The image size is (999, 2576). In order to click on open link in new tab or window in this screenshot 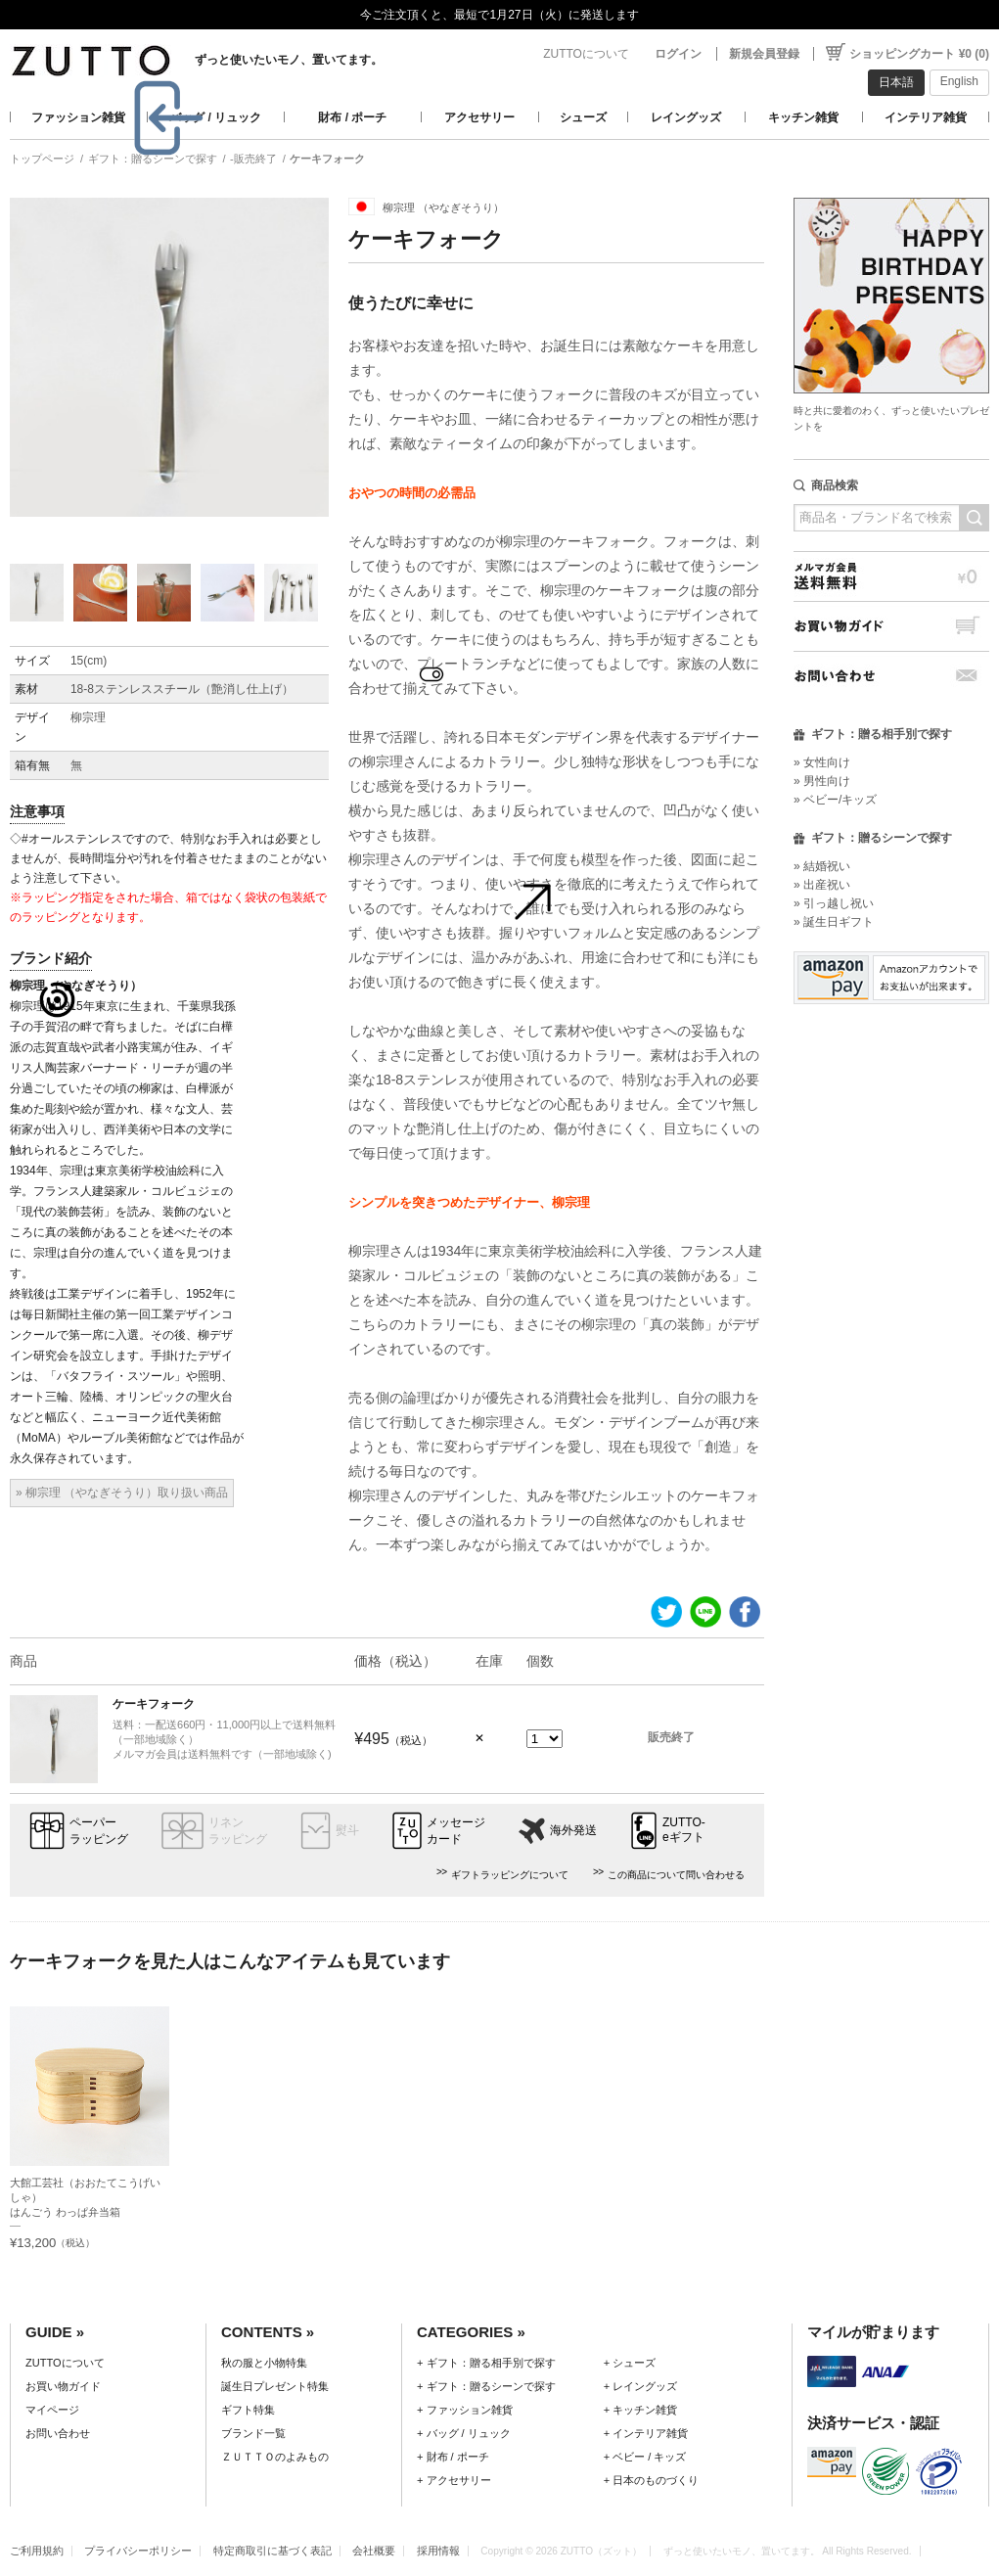, I will do `click(532, 901)`.